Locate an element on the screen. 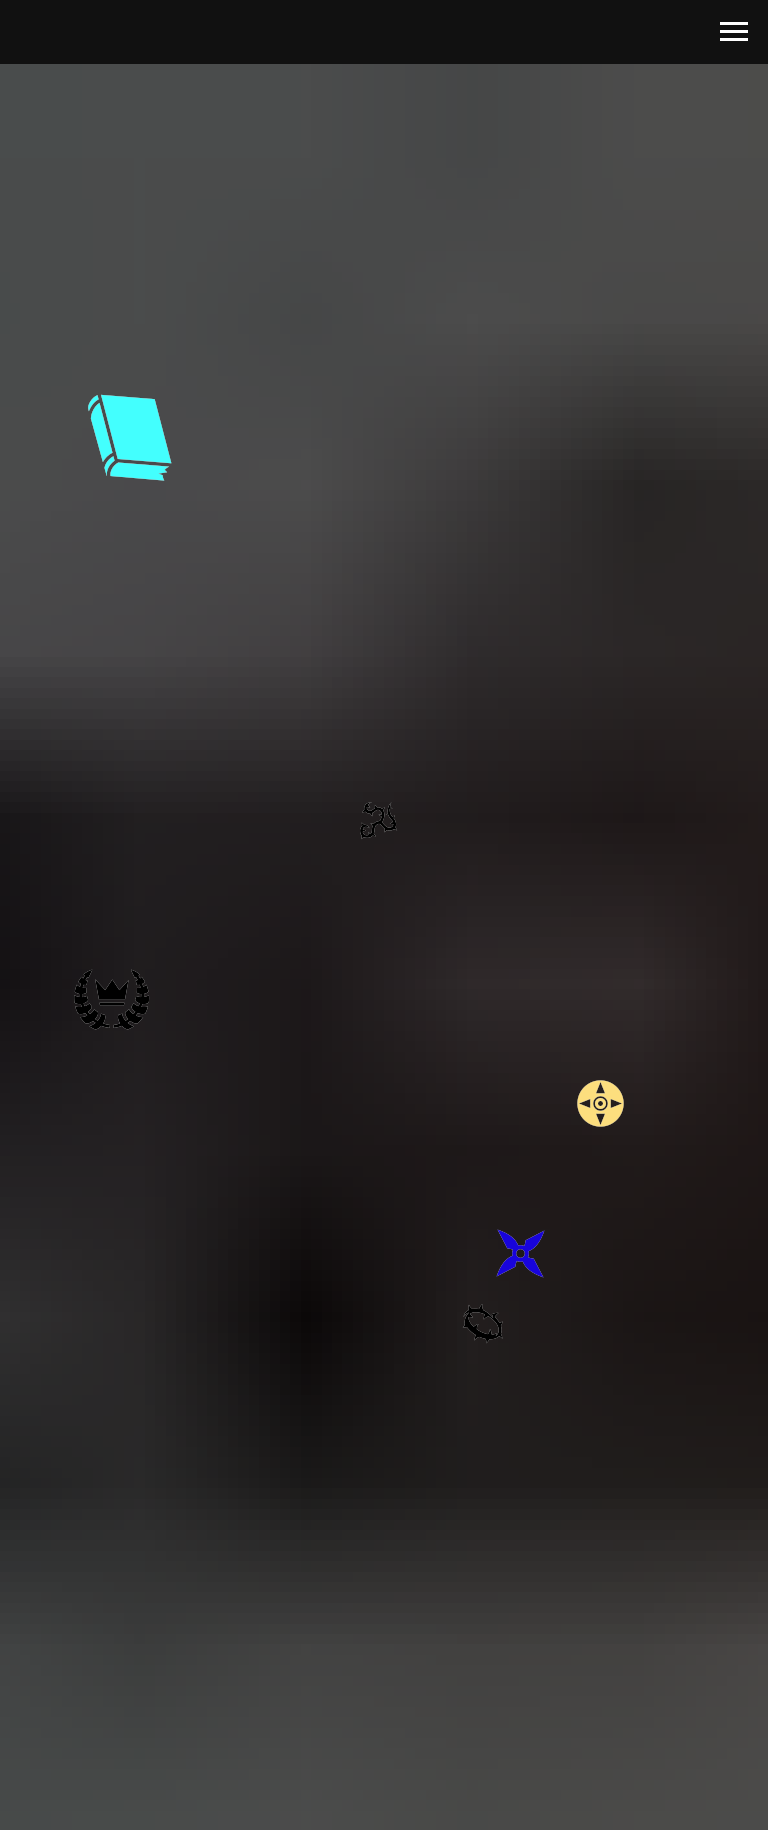  navigate or pan in multiple directions is located at coordinates (600, 1103).